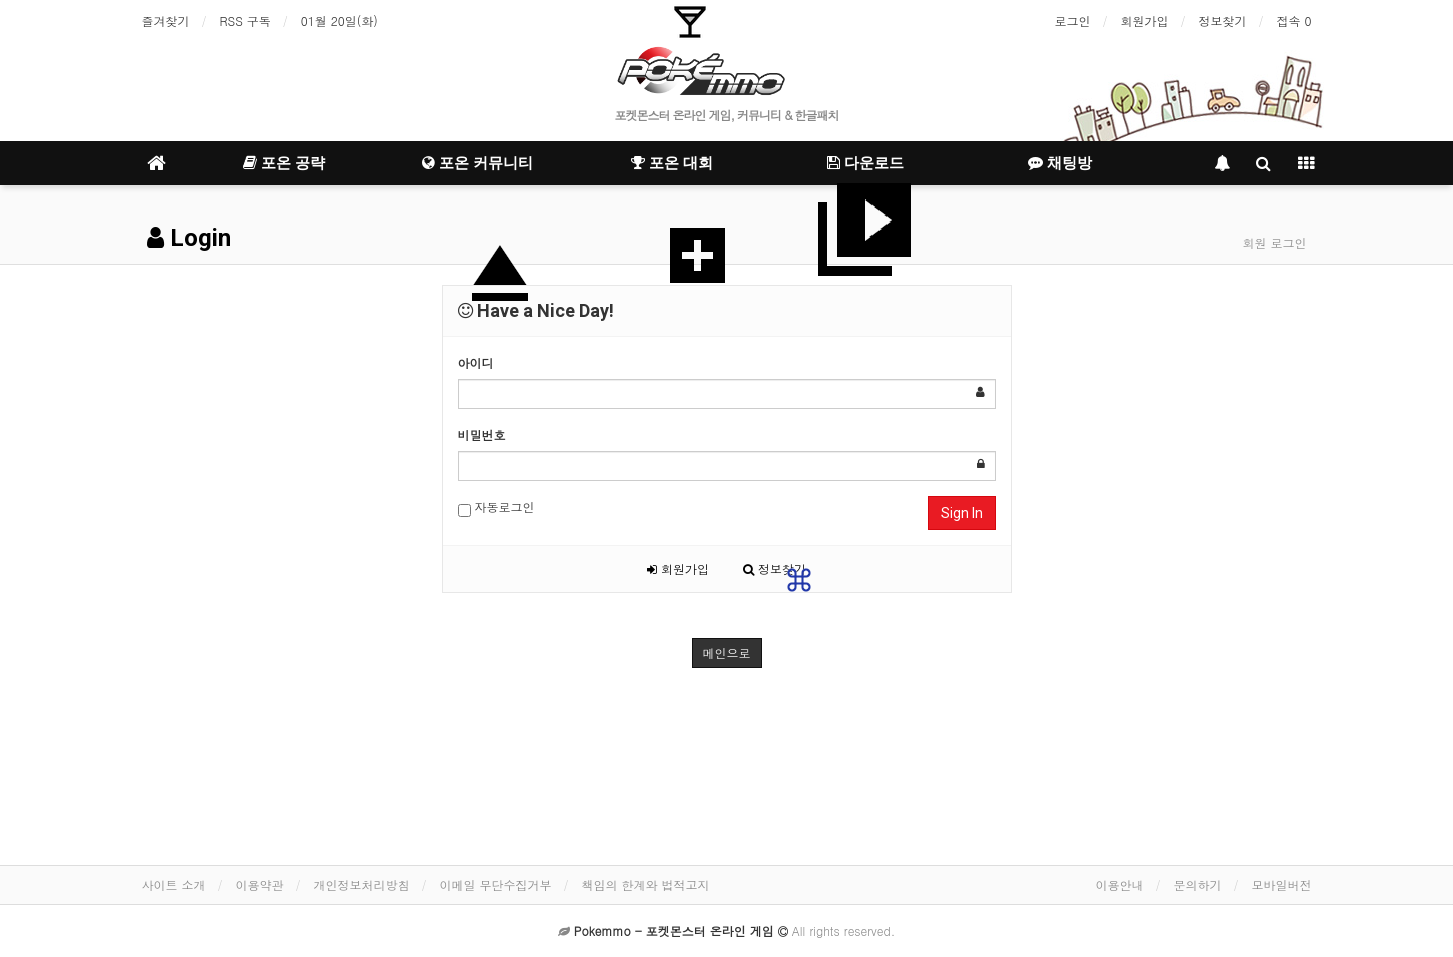 The height and width of the screenshot is (957, 1453). Describe the element at coordinates (500, 273) in the screenshot. I see `eject removable media or disc` at that location.